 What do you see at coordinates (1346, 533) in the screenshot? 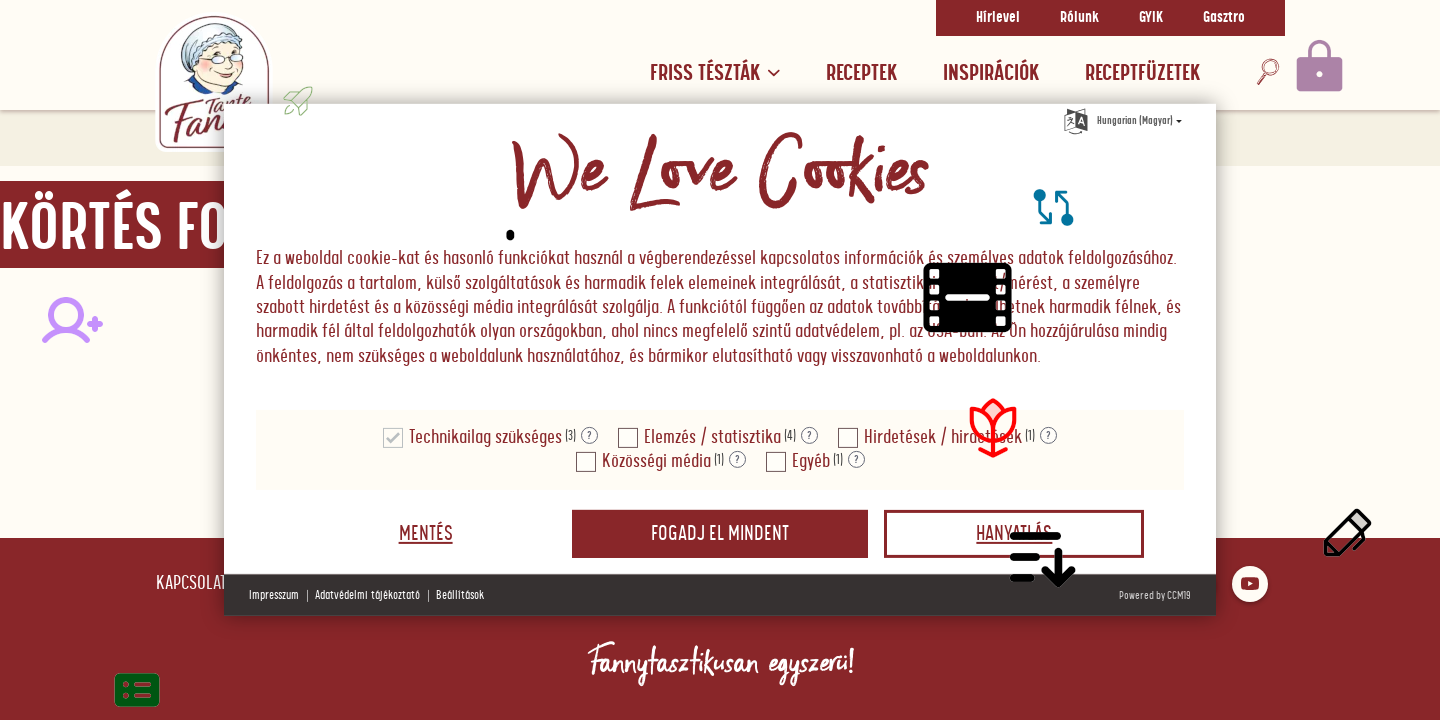
I see `edit or modify content` at bounding box center [1346, 533].